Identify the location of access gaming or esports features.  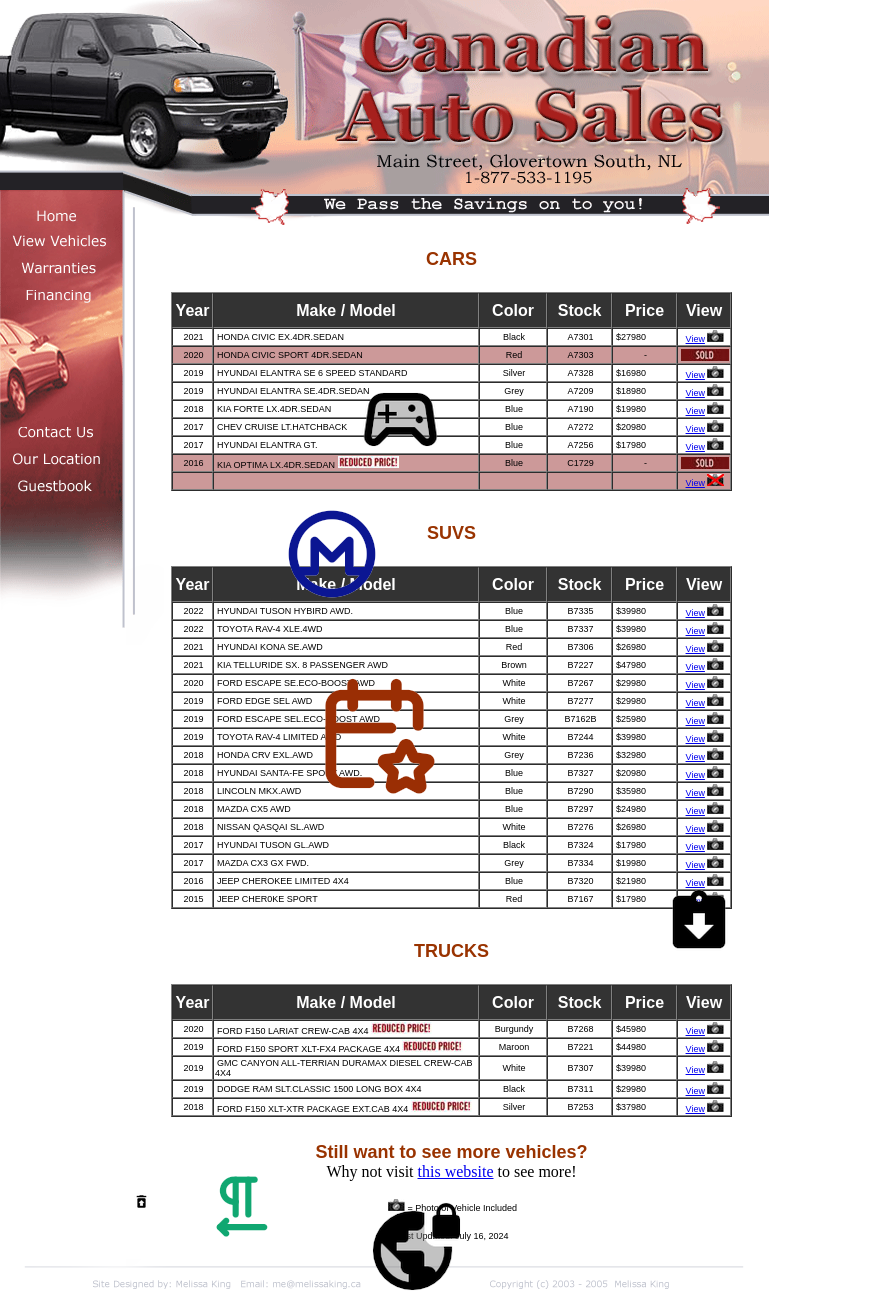
(400, 419).